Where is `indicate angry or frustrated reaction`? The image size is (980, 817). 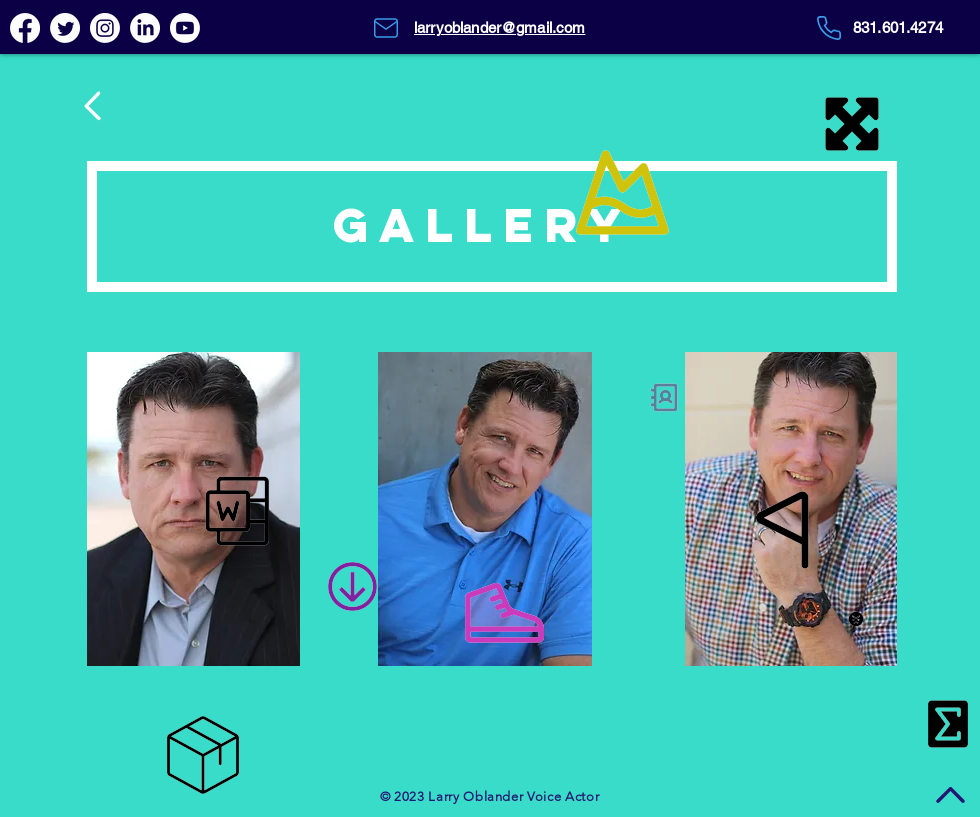
indicate angry or frustrated reaction is located at coordinates (856, 619).